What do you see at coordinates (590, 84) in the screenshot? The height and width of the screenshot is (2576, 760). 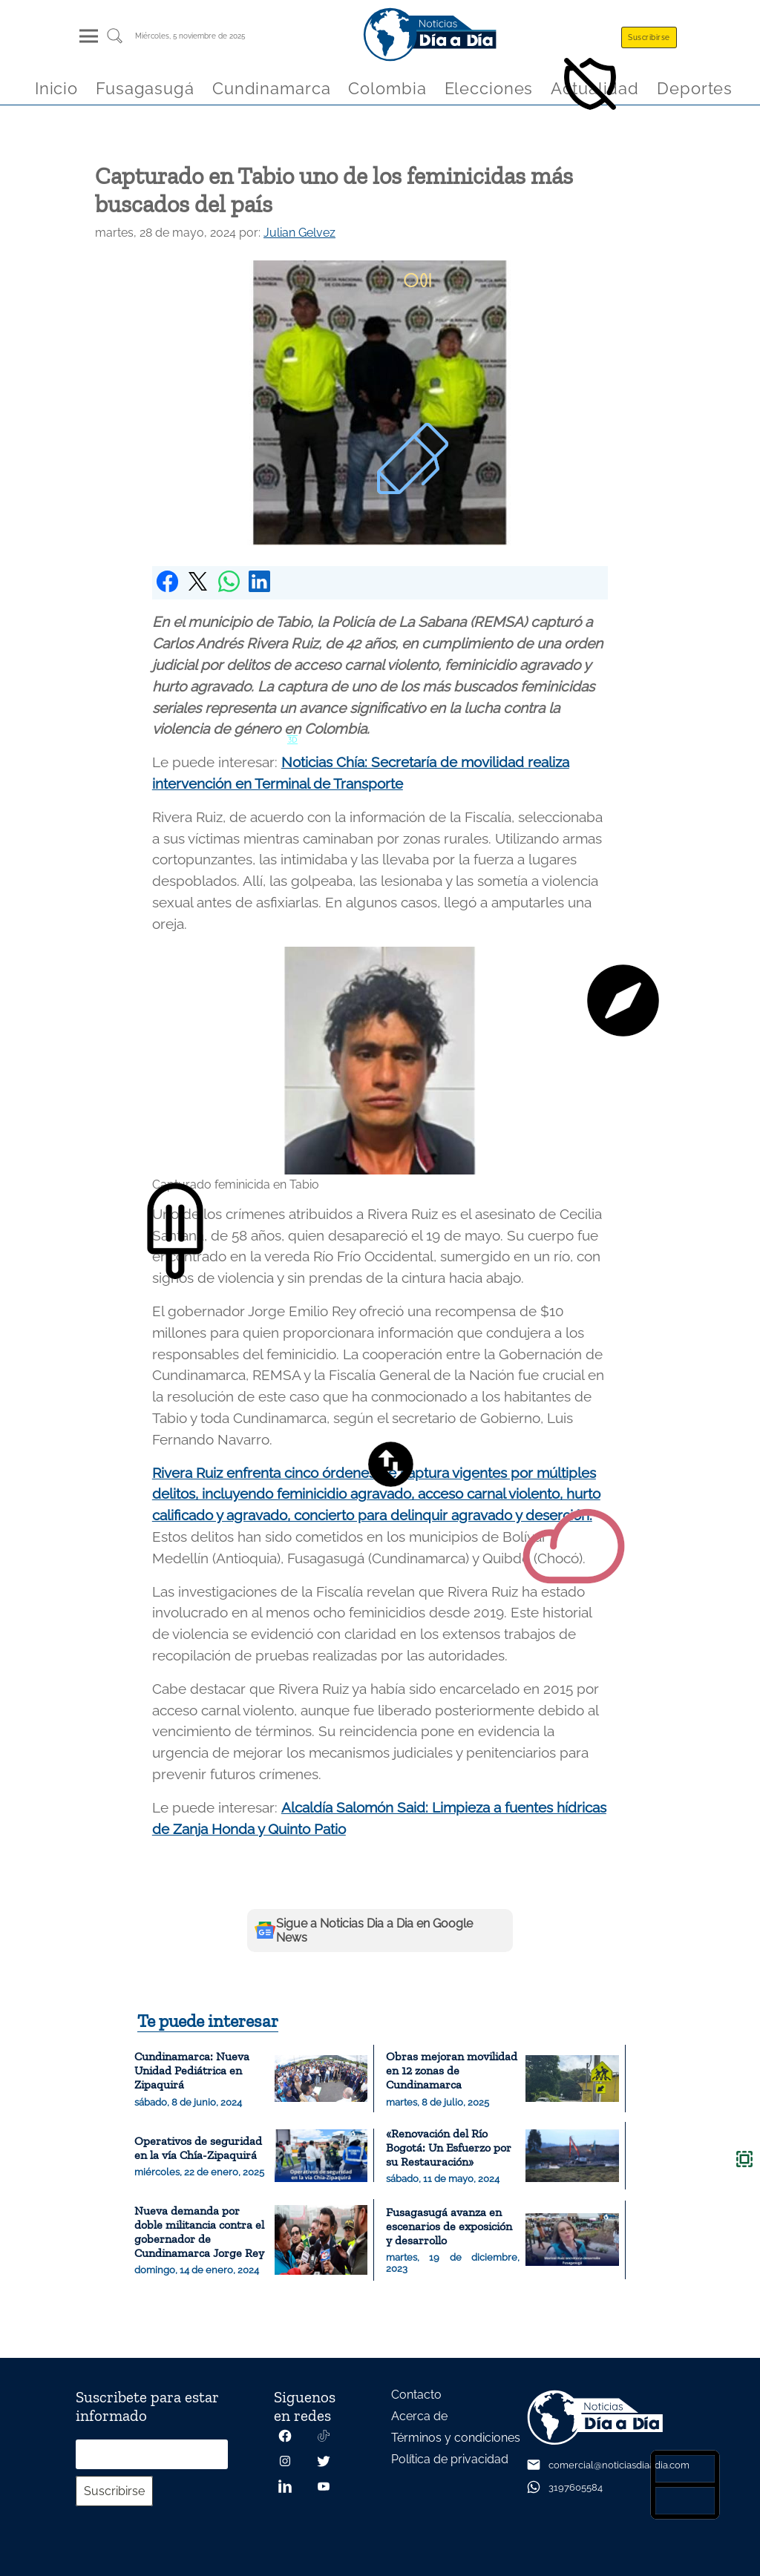 I see `disable security protection` at bounding box center [590, 84].